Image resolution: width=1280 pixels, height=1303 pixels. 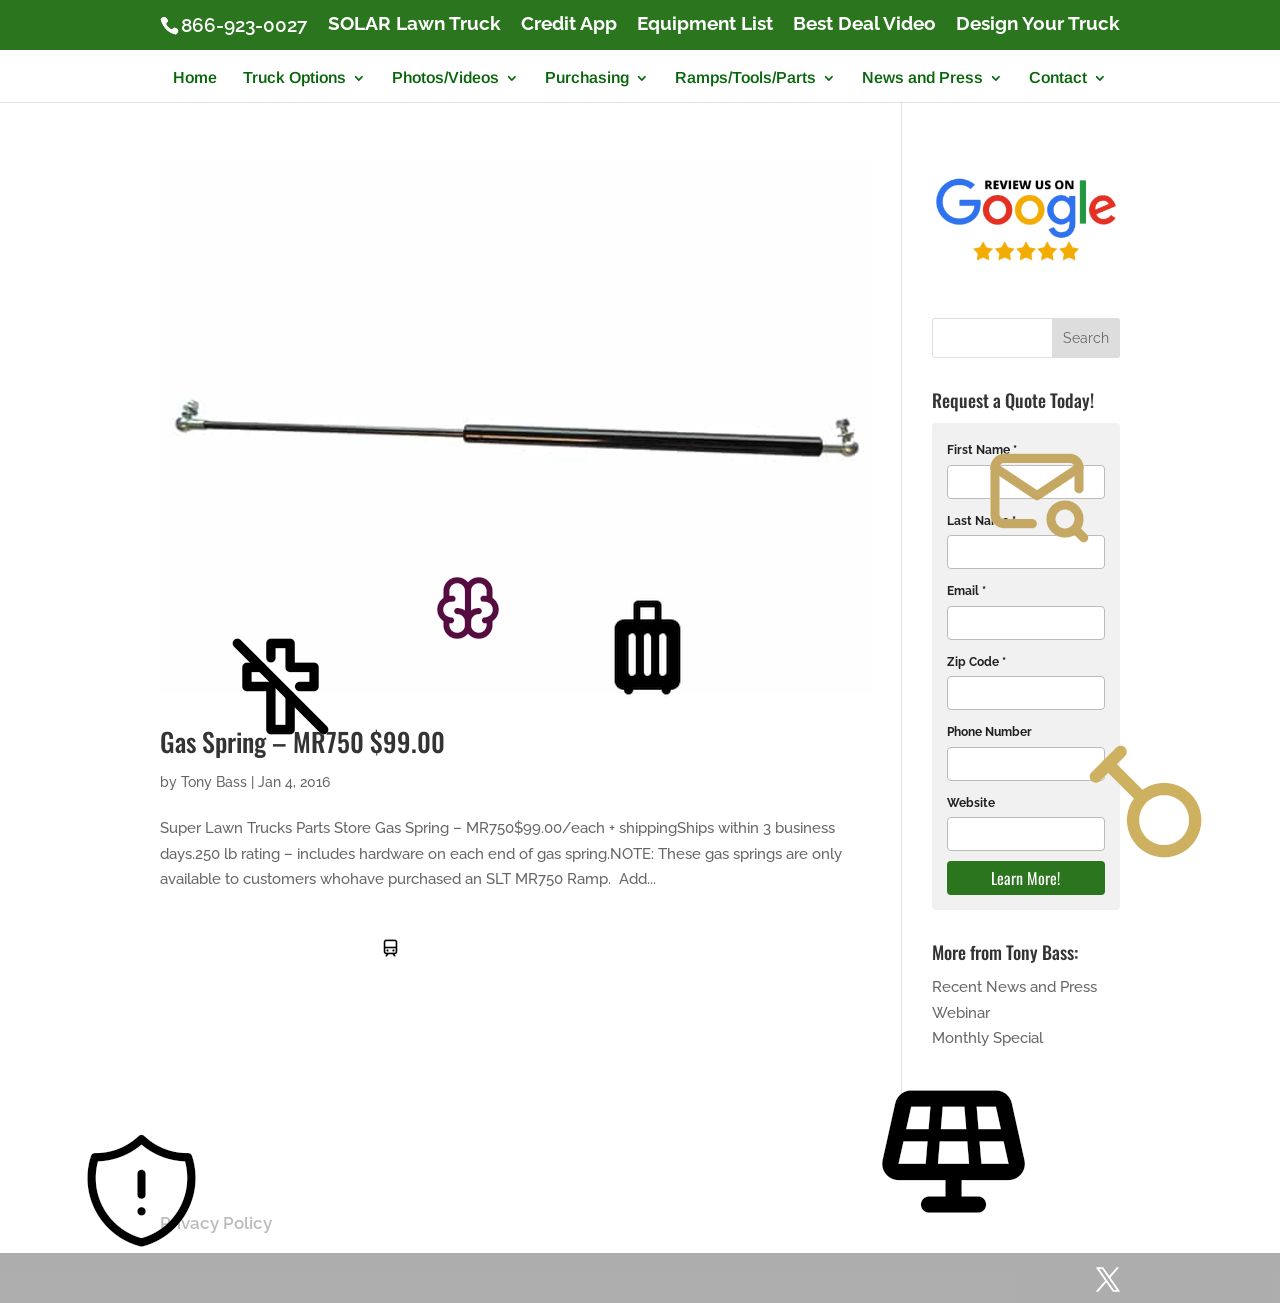 I want to click on indicates travesti gender identity, so click(x=1145, y=801).